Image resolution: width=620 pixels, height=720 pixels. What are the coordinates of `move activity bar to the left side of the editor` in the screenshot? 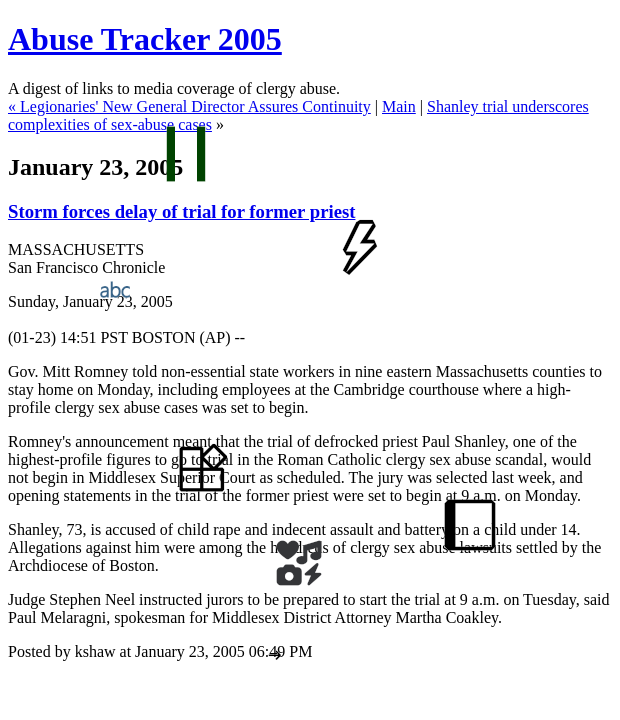 It's located at (470, 525).